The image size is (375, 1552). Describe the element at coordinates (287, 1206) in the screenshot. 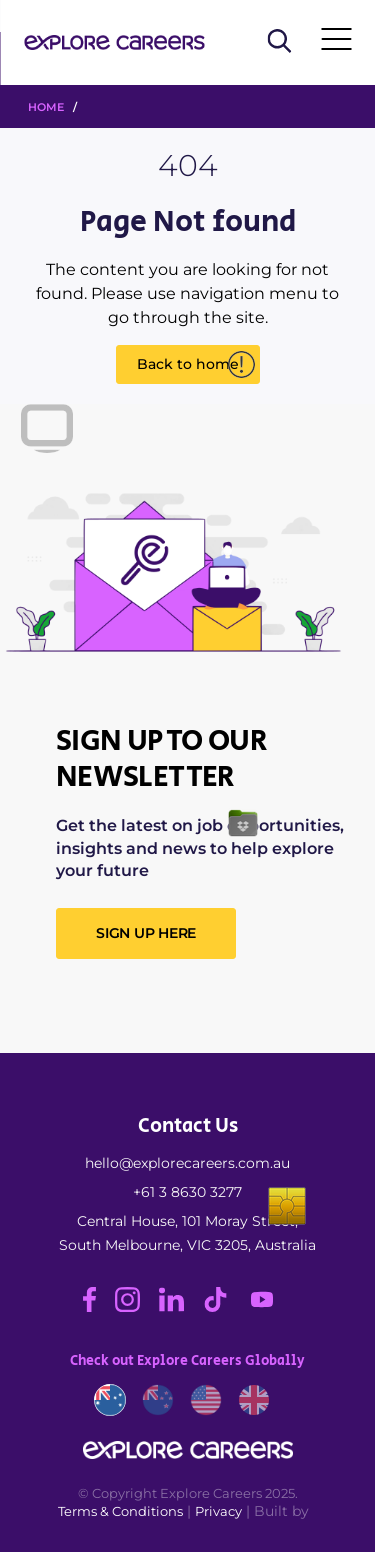

I see `smart card or security token management` at that location.